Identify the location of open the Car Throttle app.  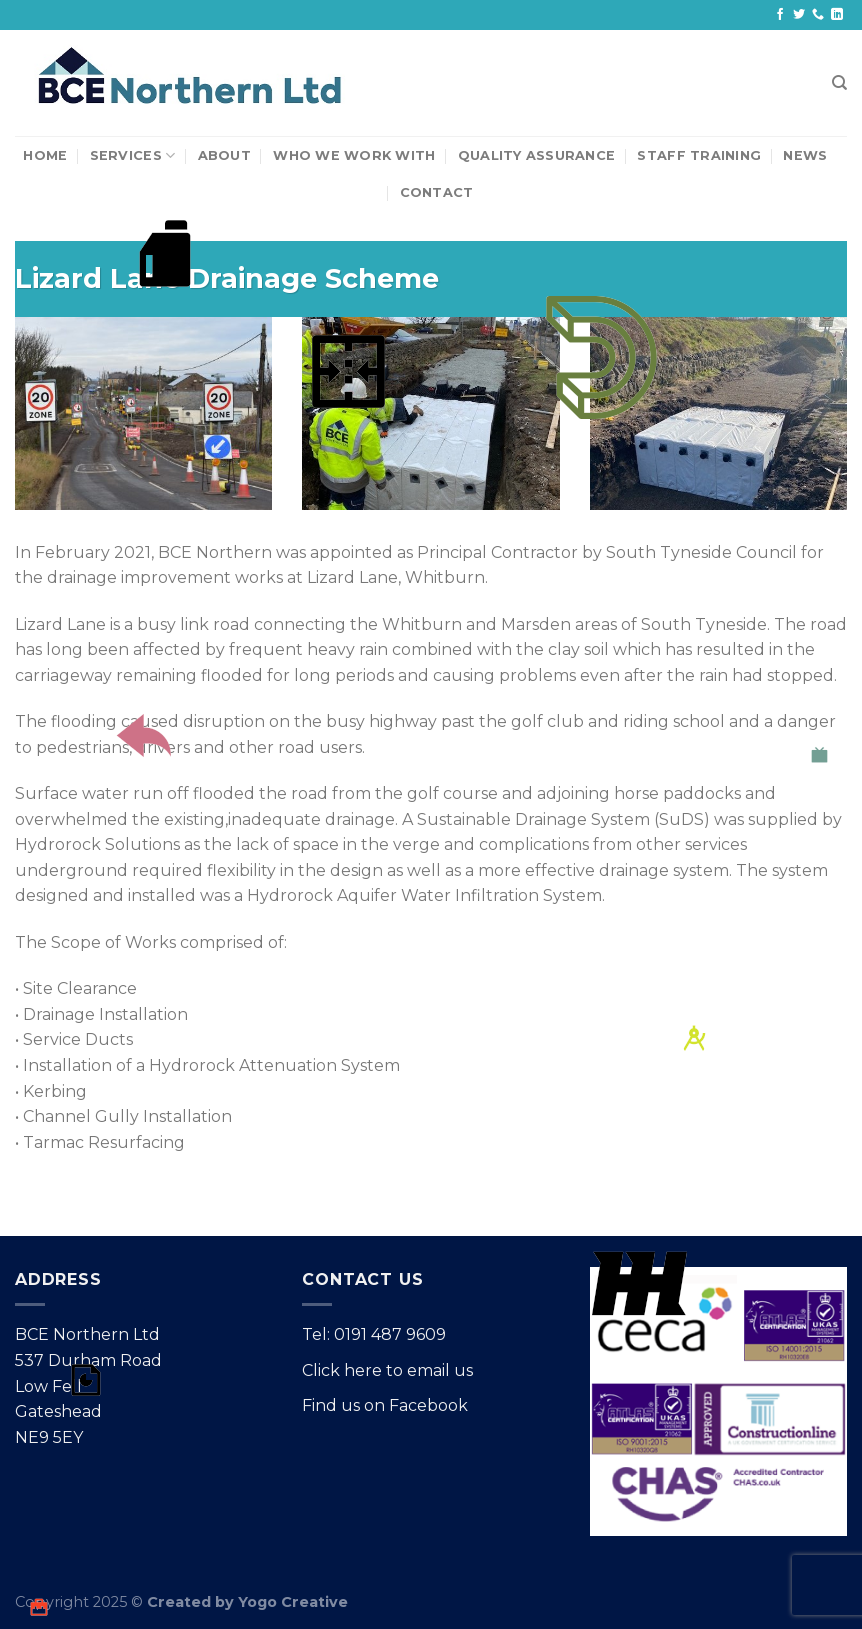
(639, 1283).